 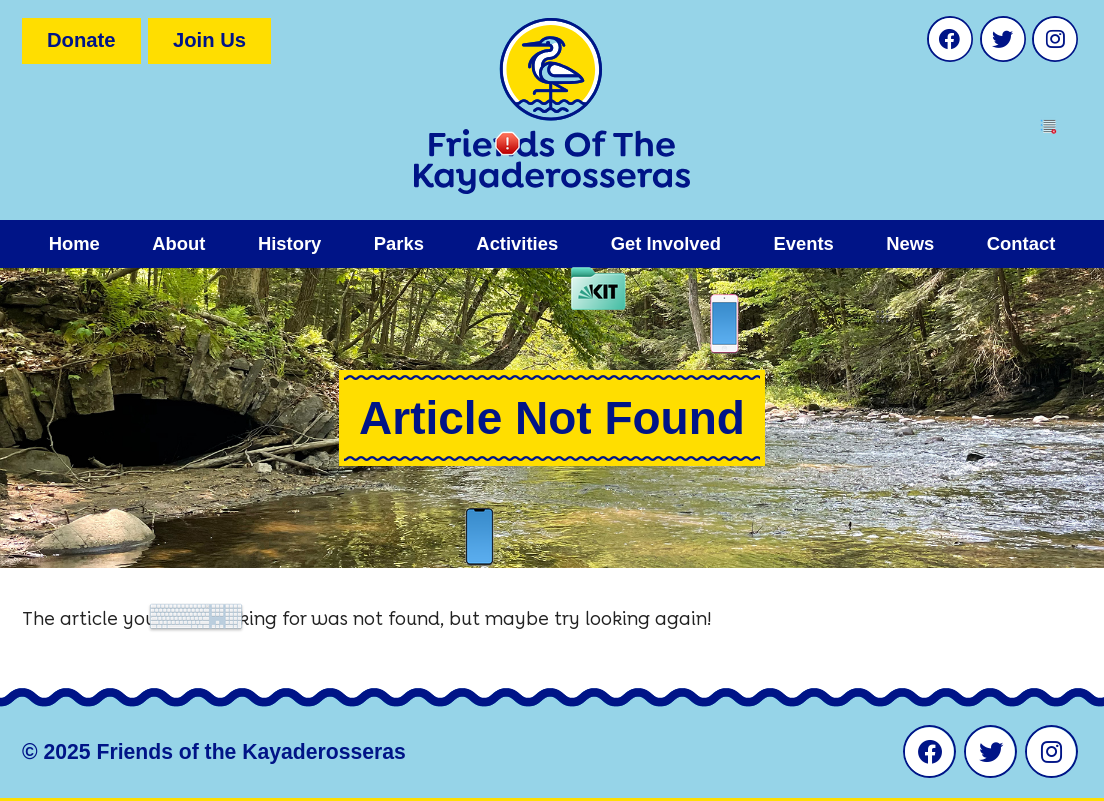 What do you see at coordinates (196, 616) in the screenshot?
I see `connect a bluetooth keyboard` at bounding box center [196, 616].